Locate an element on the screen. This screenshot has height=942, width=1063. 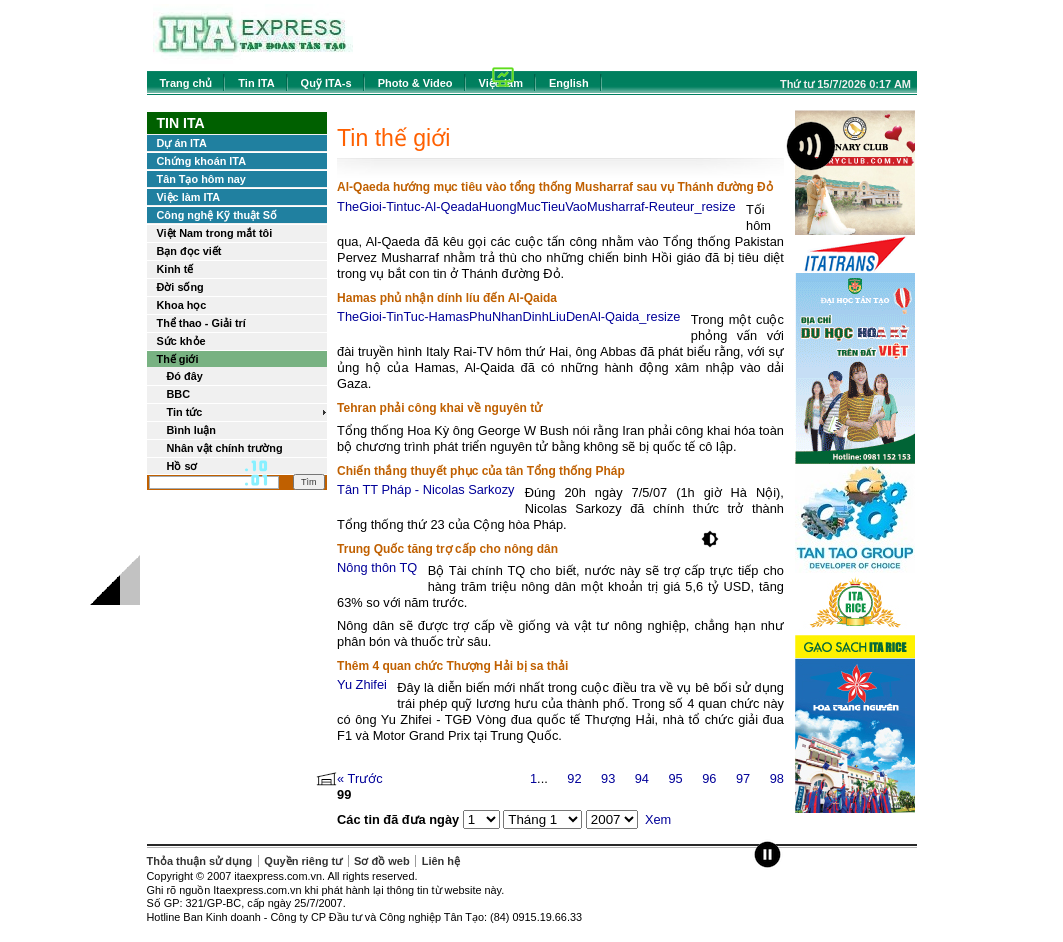
access warehouse or storage inventory is located at coordinates (326, 779).